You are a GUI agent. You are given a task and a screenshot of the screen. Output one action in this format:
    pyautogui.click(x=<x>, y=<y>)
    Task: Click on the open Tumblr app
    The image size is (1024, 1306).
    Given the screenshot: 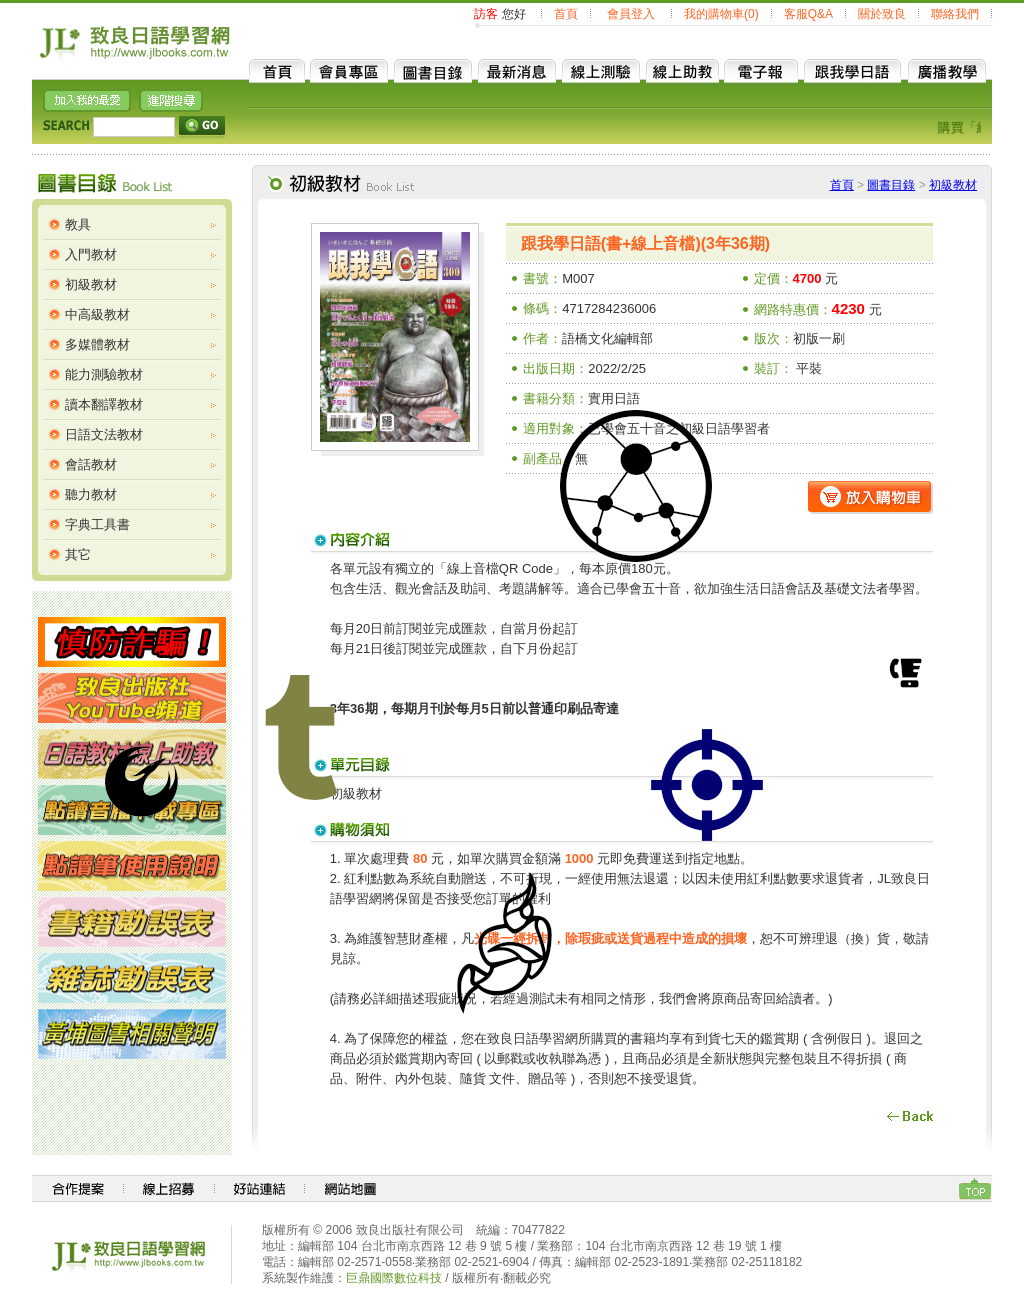 What is the action you would take?
    pyautogui.click(x=301, y=737)
    